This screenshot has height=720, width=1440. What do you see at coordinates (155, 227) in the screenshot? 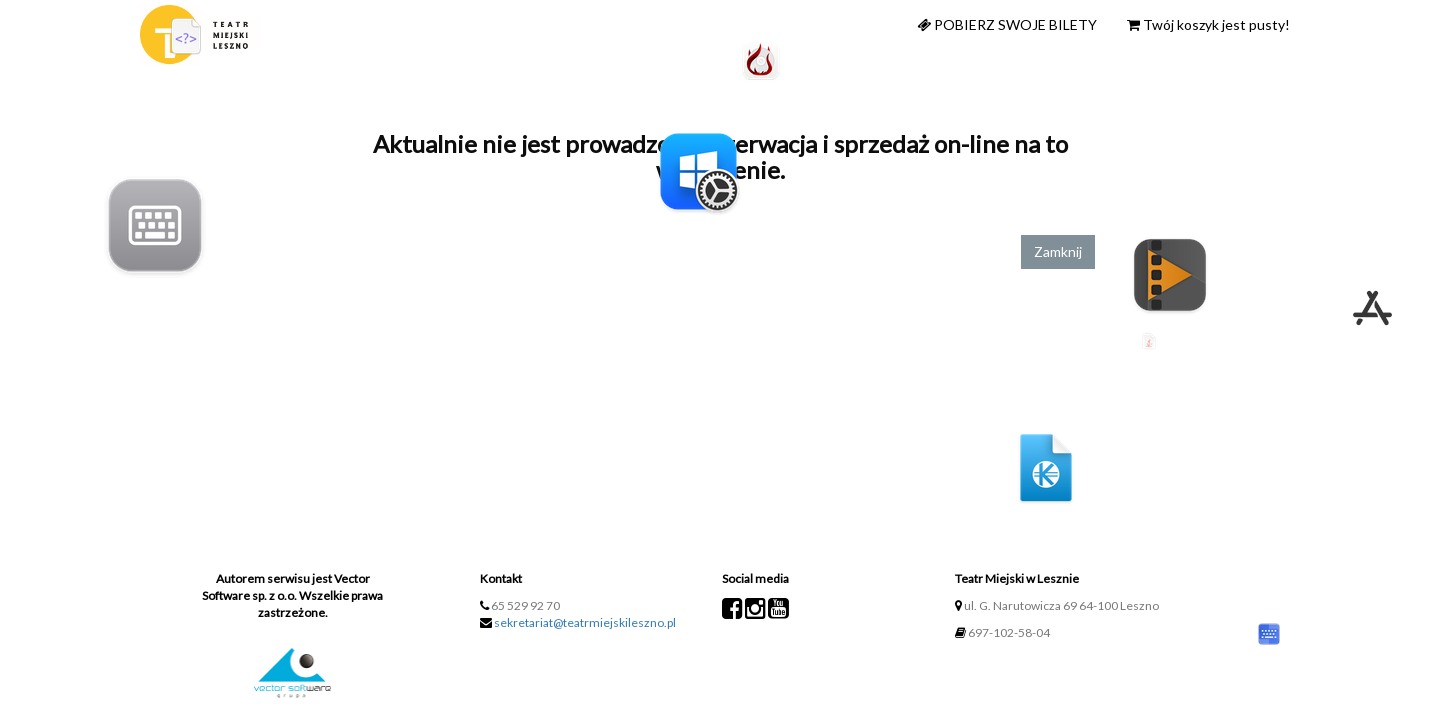
I see `open keyboard settings and preferences` at bounding box center [155, 227].